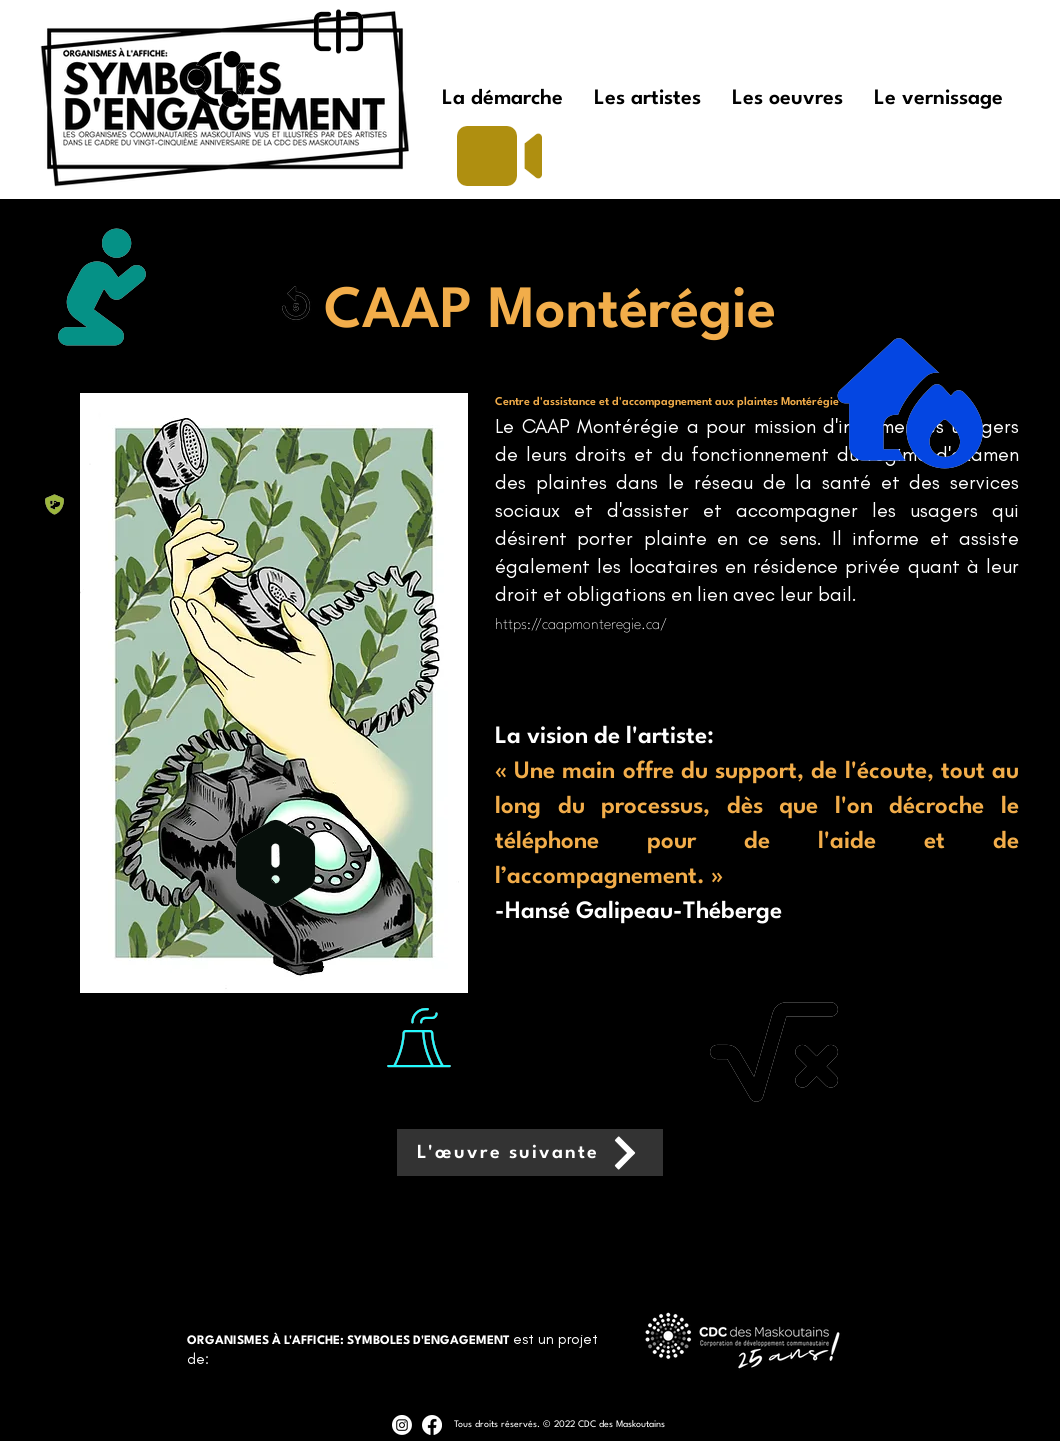 The image size is (1060, 1441). I want to click on start a video call, so click(497, 156).